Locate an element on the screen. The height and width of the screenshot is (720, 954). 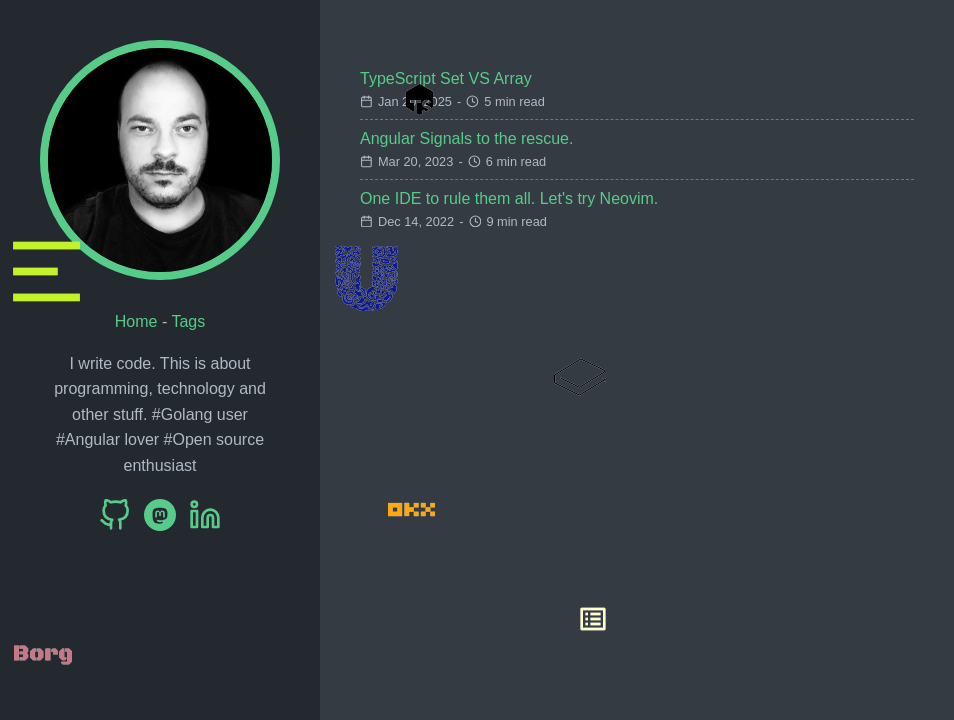
open navigation menu is located at coordinates (46, 271).